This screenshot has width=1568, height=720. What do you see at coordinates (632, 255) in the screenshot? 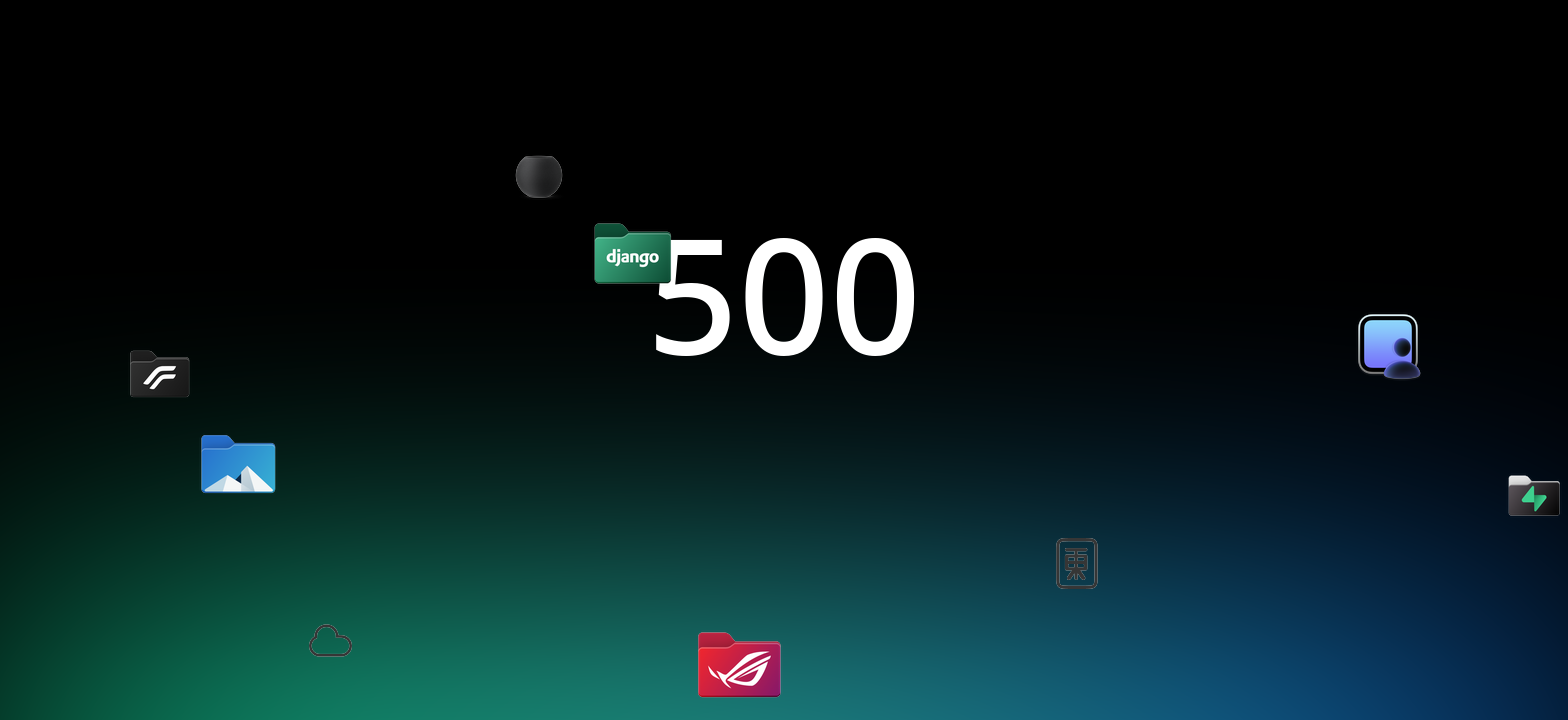
I see `open django project folder` at bounding box center [632, 255].